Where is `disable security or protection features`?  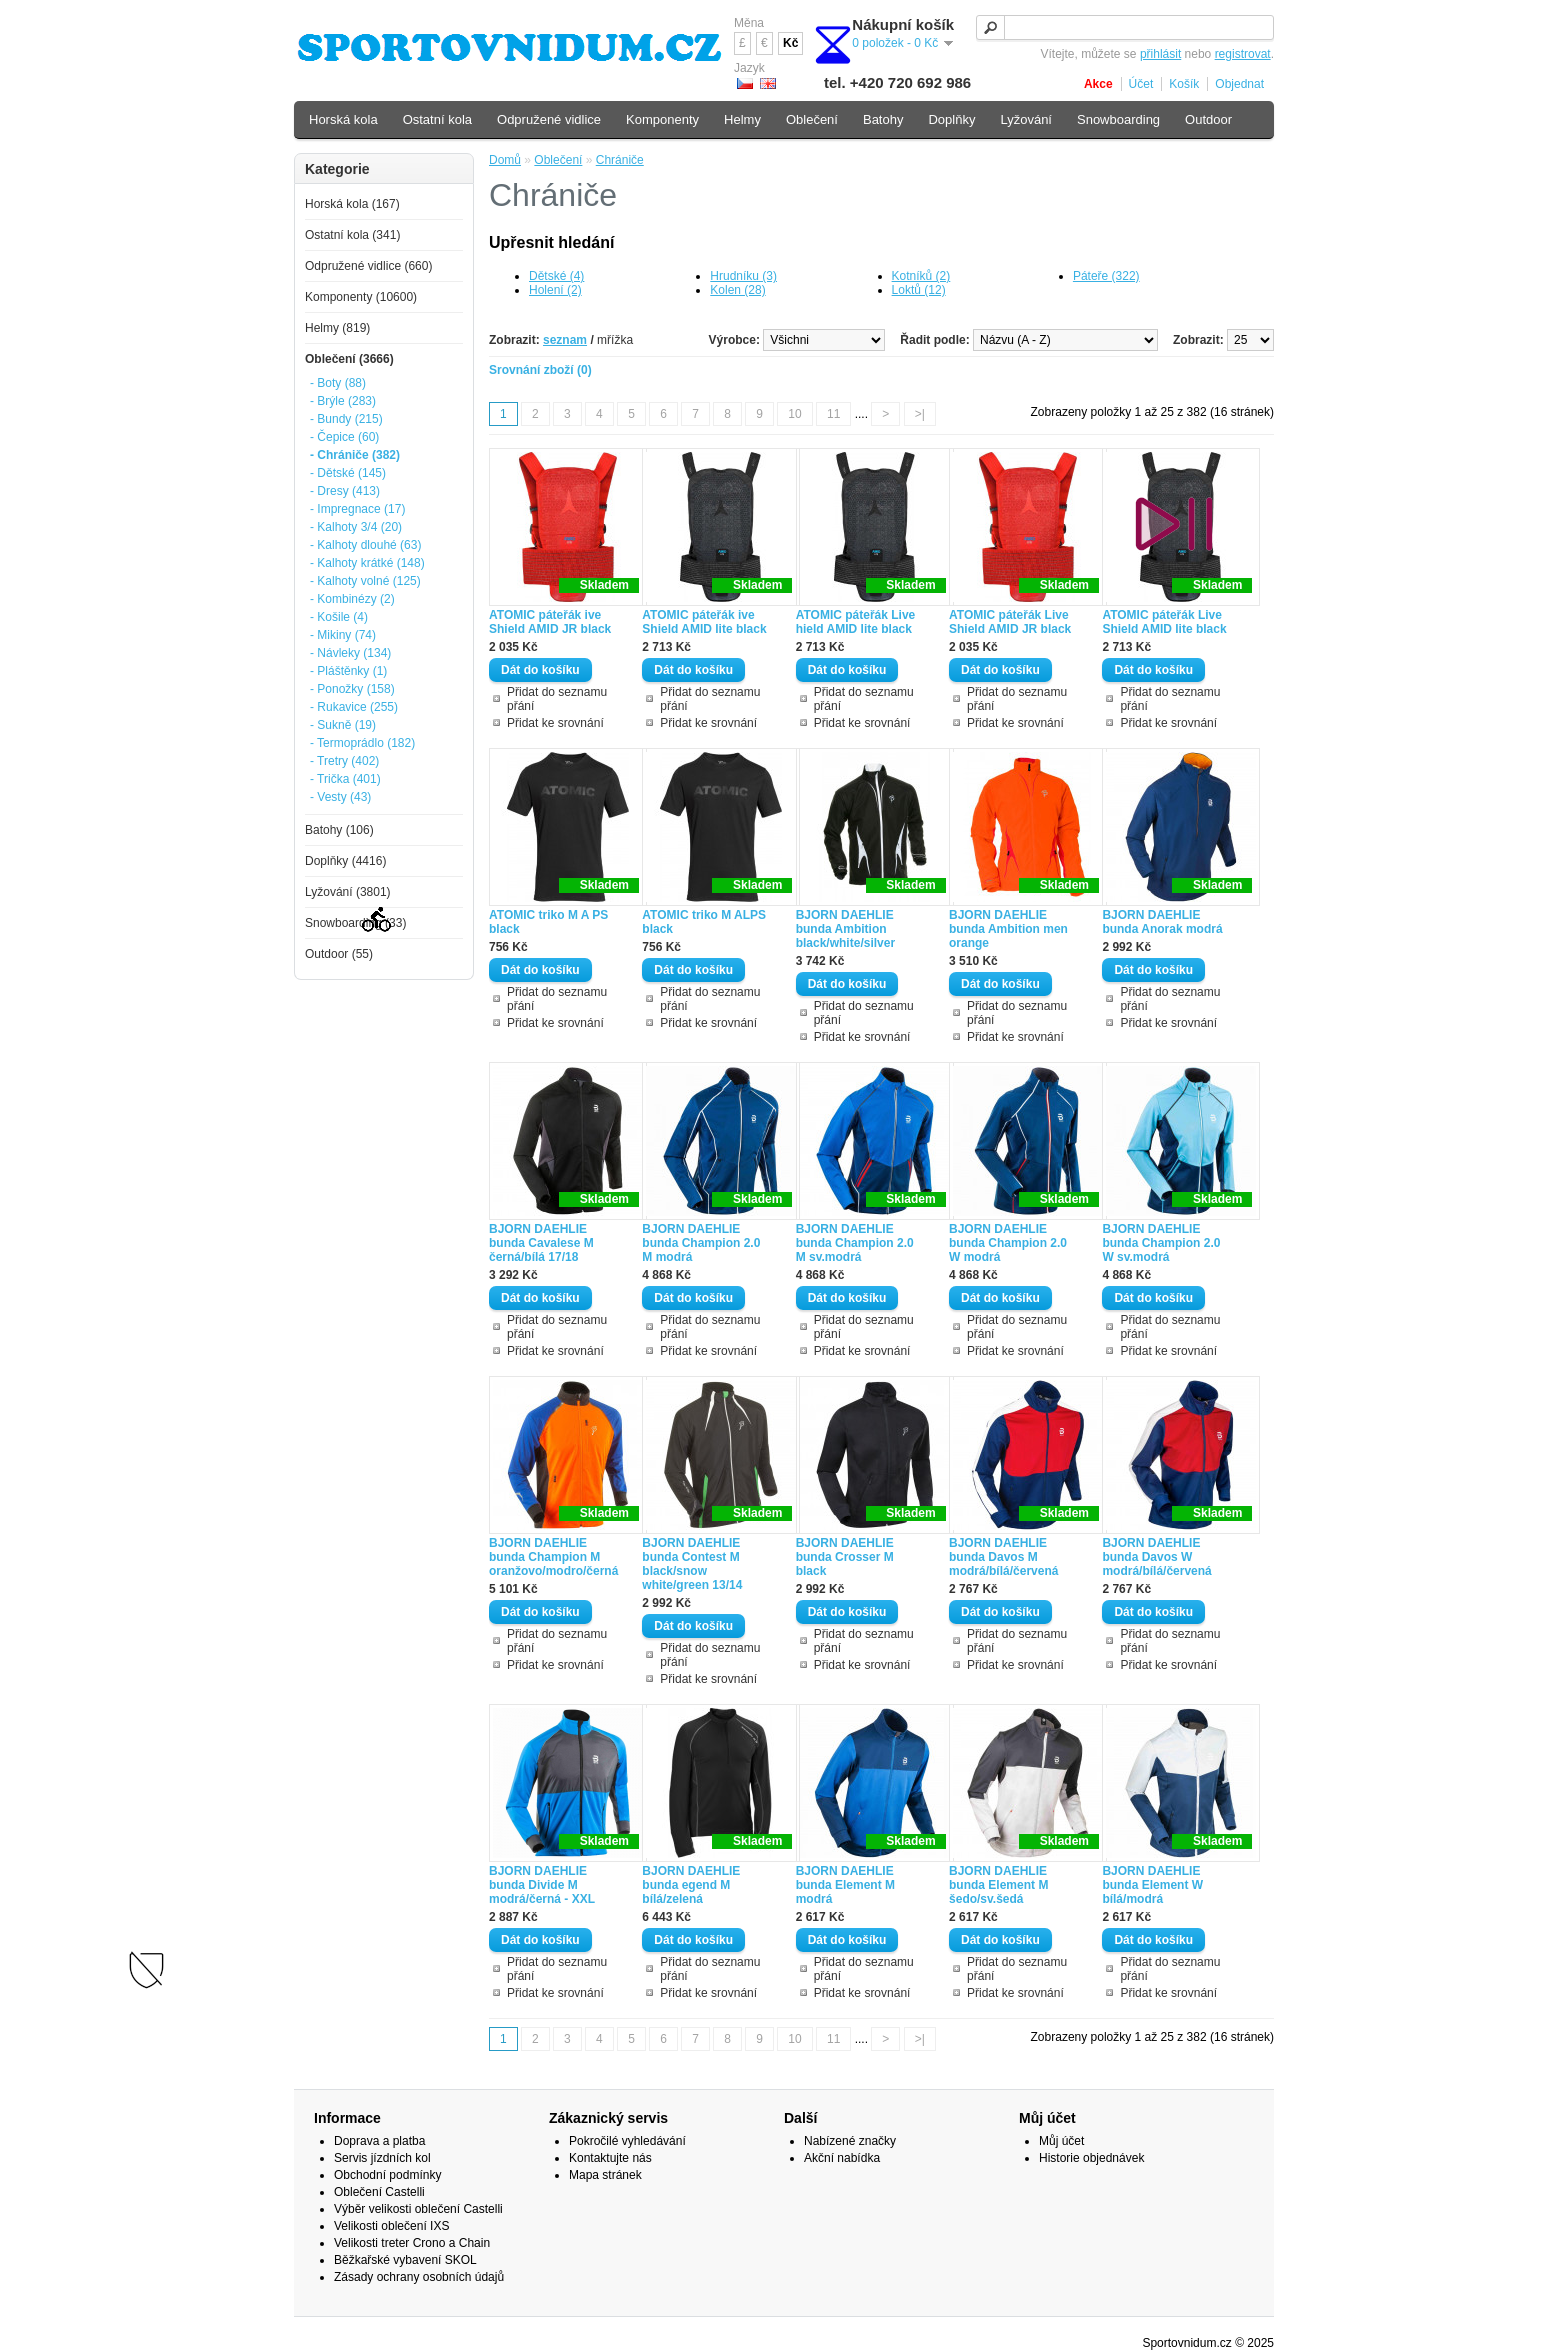
disable security or protection features is located at coordinates (146, 1968).